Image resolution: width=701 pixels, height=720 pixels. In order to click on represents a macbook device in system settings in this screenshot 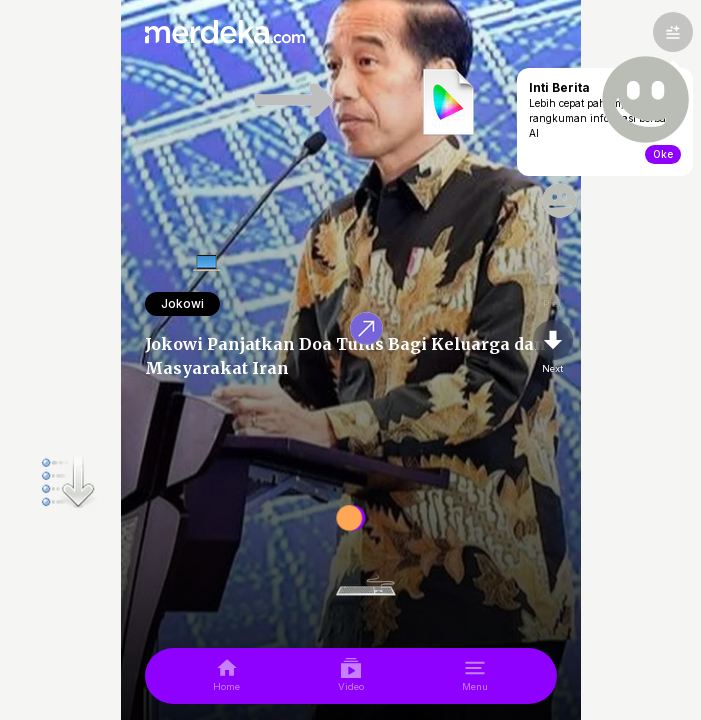, I will do `click(206, 260)`.